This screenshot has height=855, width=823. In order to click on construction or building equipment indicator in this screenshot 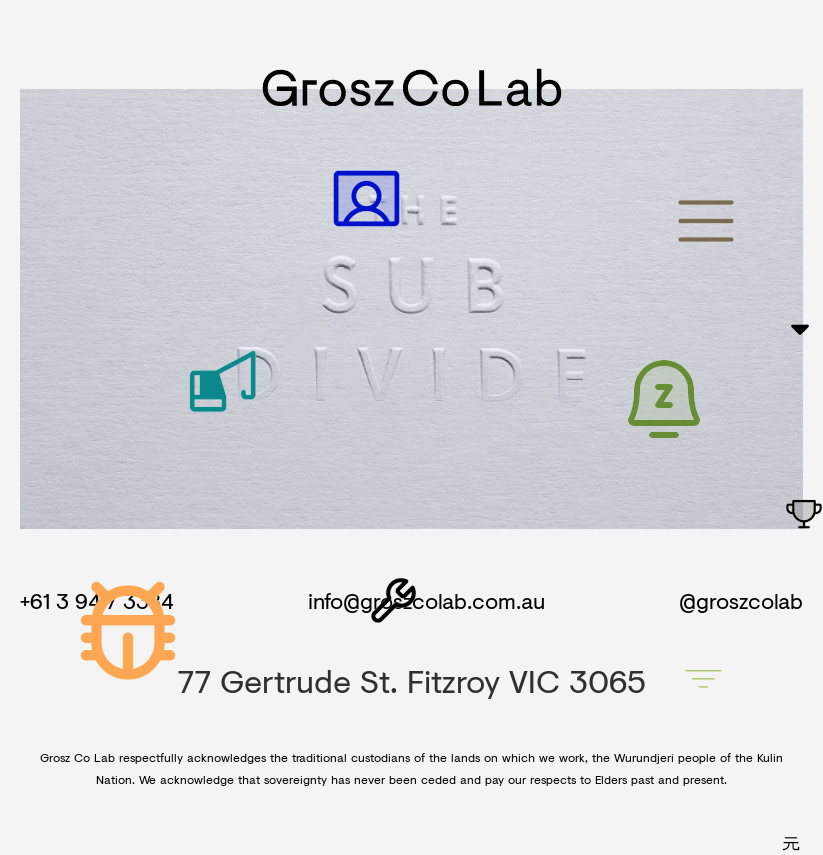, I will do `click(224, 385)`.